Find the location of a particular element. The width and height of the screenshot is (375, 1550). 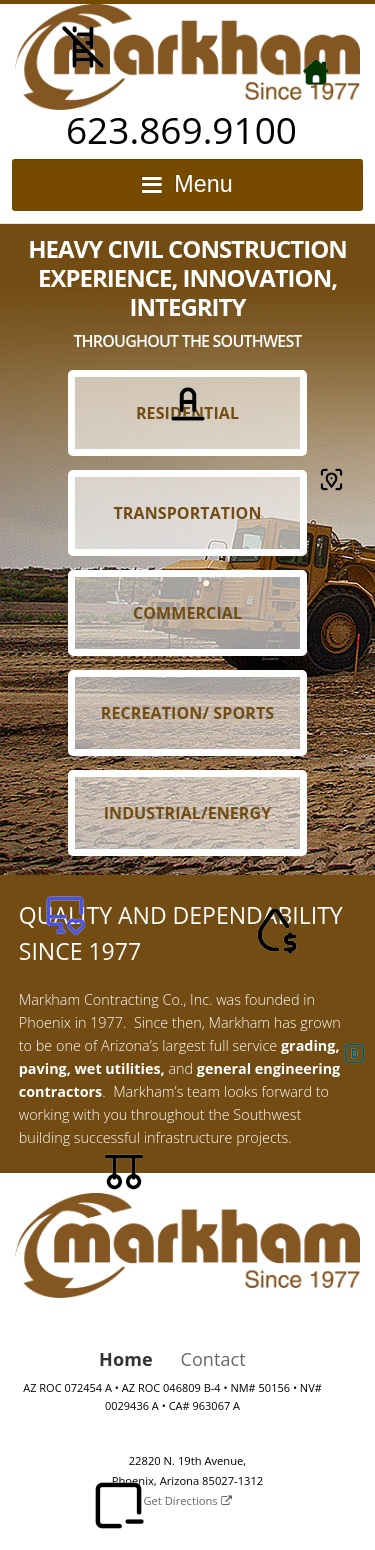

ladder access disabled or unavailable is located at coordinates (83, 47).